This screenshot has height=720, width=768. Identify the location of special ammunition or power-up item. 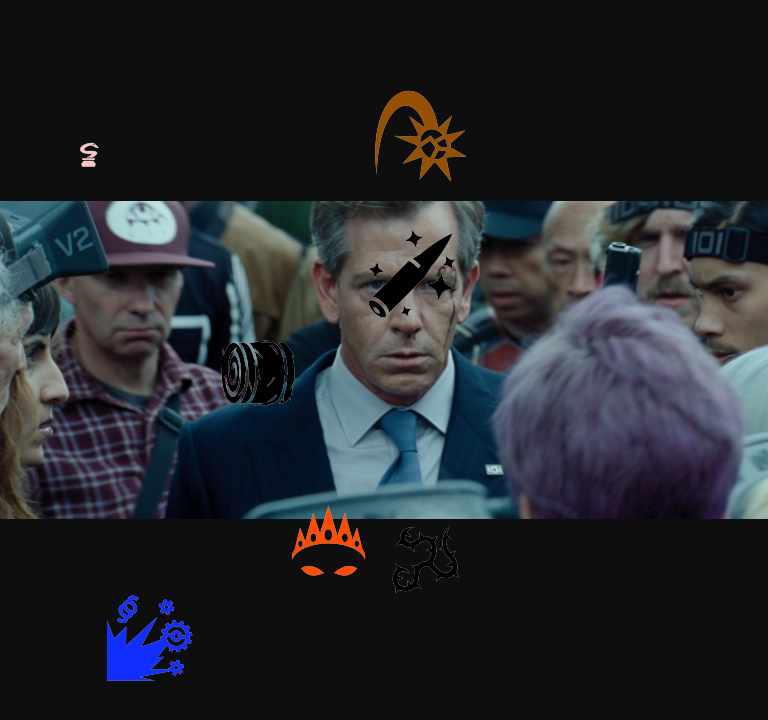
(410, 275).